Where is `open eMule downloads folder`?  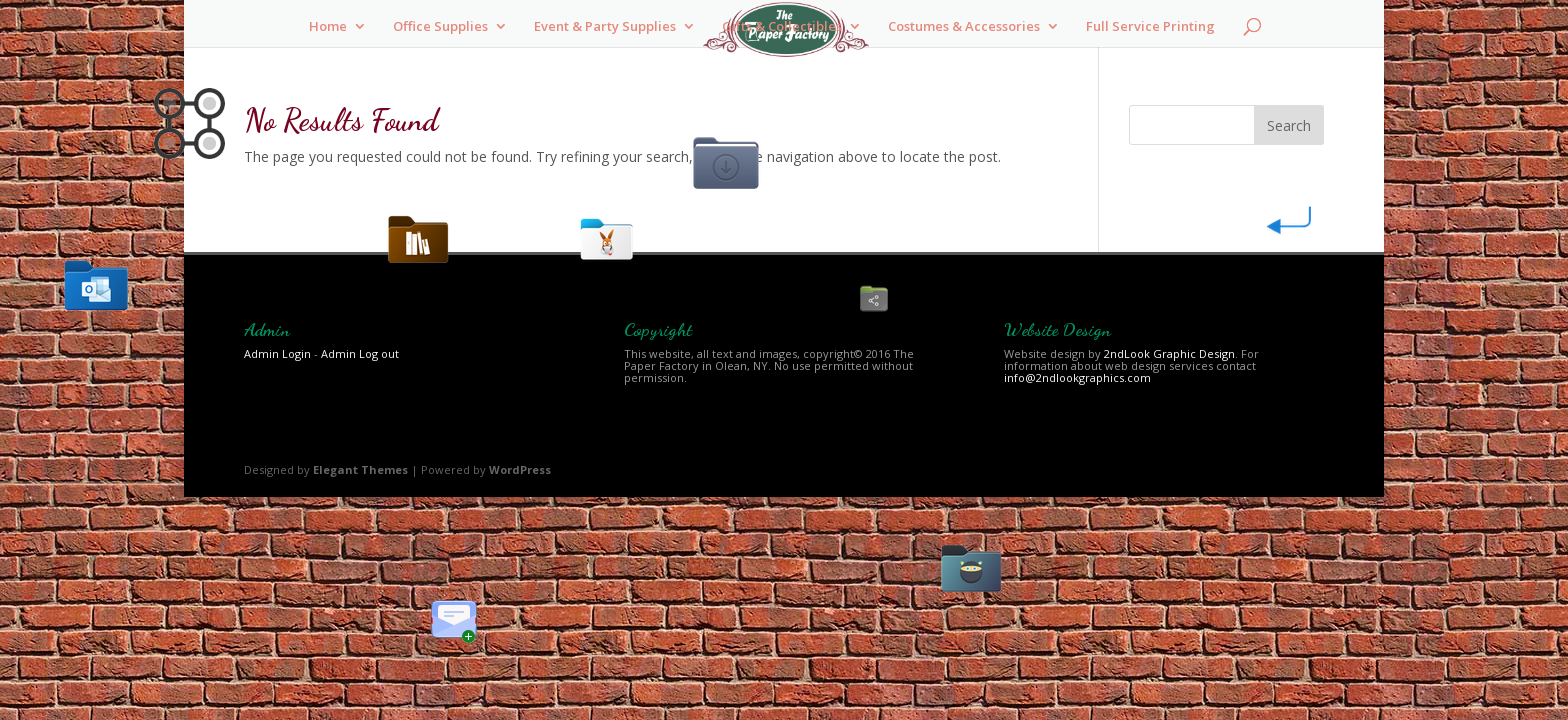
open eMule downloads folder is located at coordinates (606, 240).